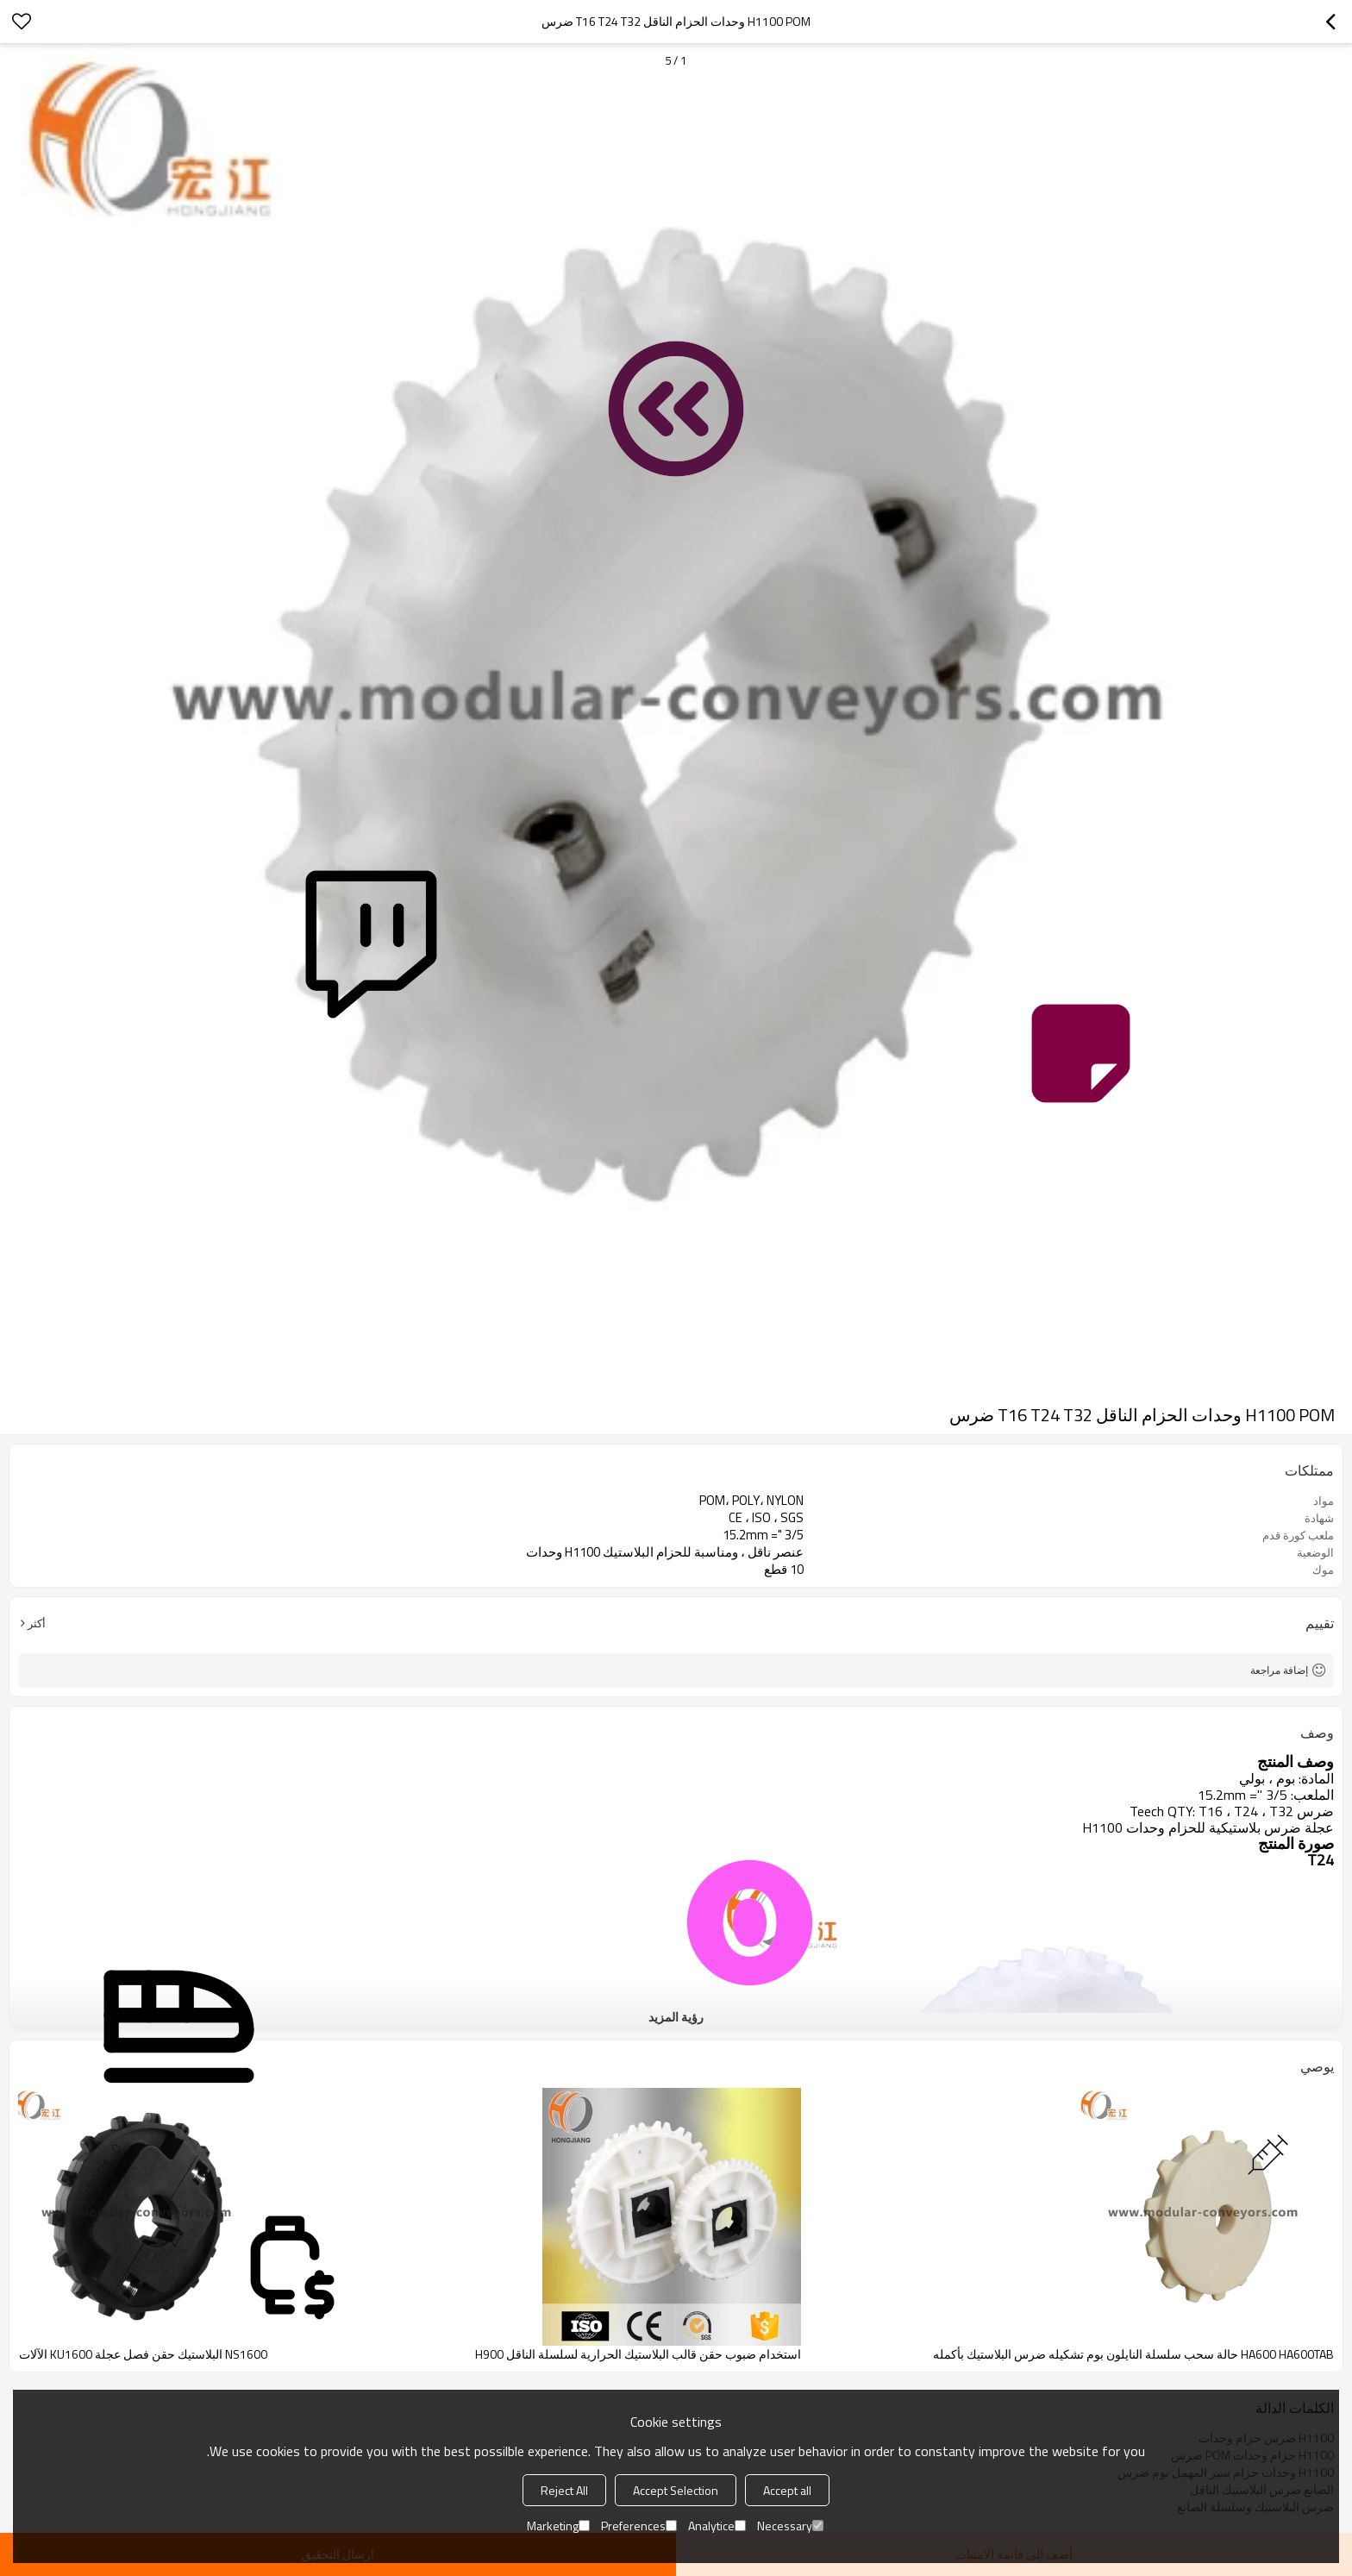 The image size is (1352, 2576). What do you see at coordinates (676, 409) in the screenshot?
I see `go back to the beginning` at bounding box center [676, 409].